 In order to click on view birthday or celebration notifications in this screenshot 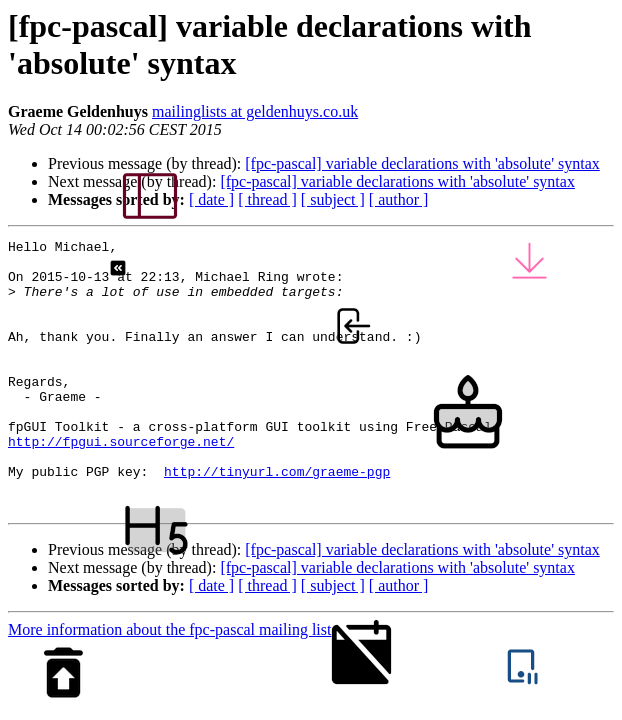, I will do `click(468, 417)`.